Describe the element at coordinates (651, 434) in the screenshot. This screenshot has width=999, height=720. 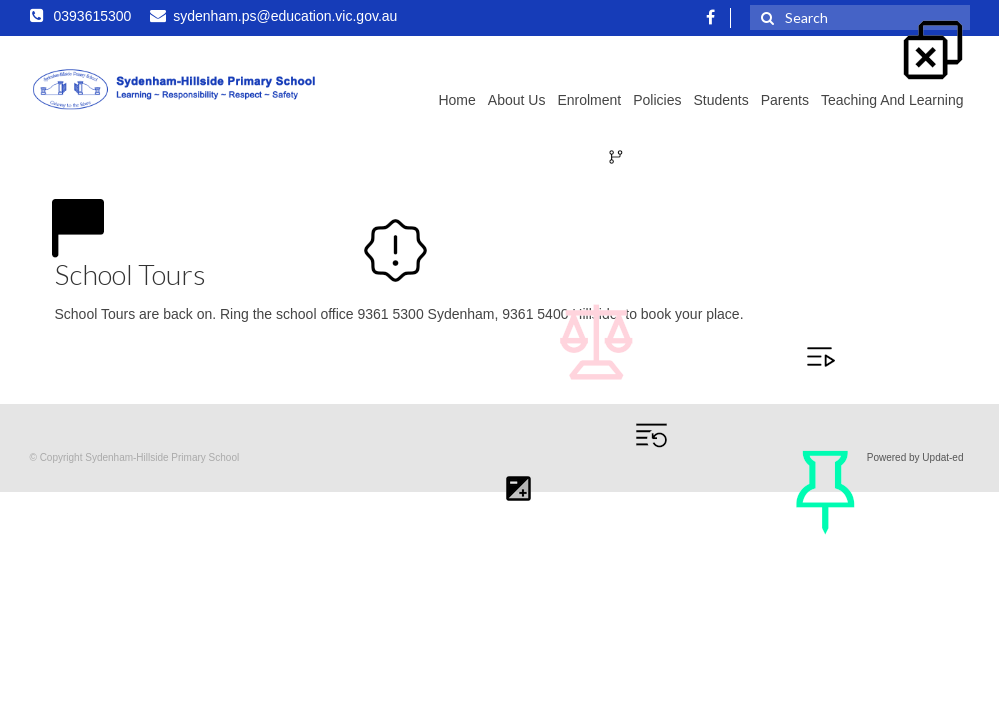
I see `restart the current debug frame` at that location.